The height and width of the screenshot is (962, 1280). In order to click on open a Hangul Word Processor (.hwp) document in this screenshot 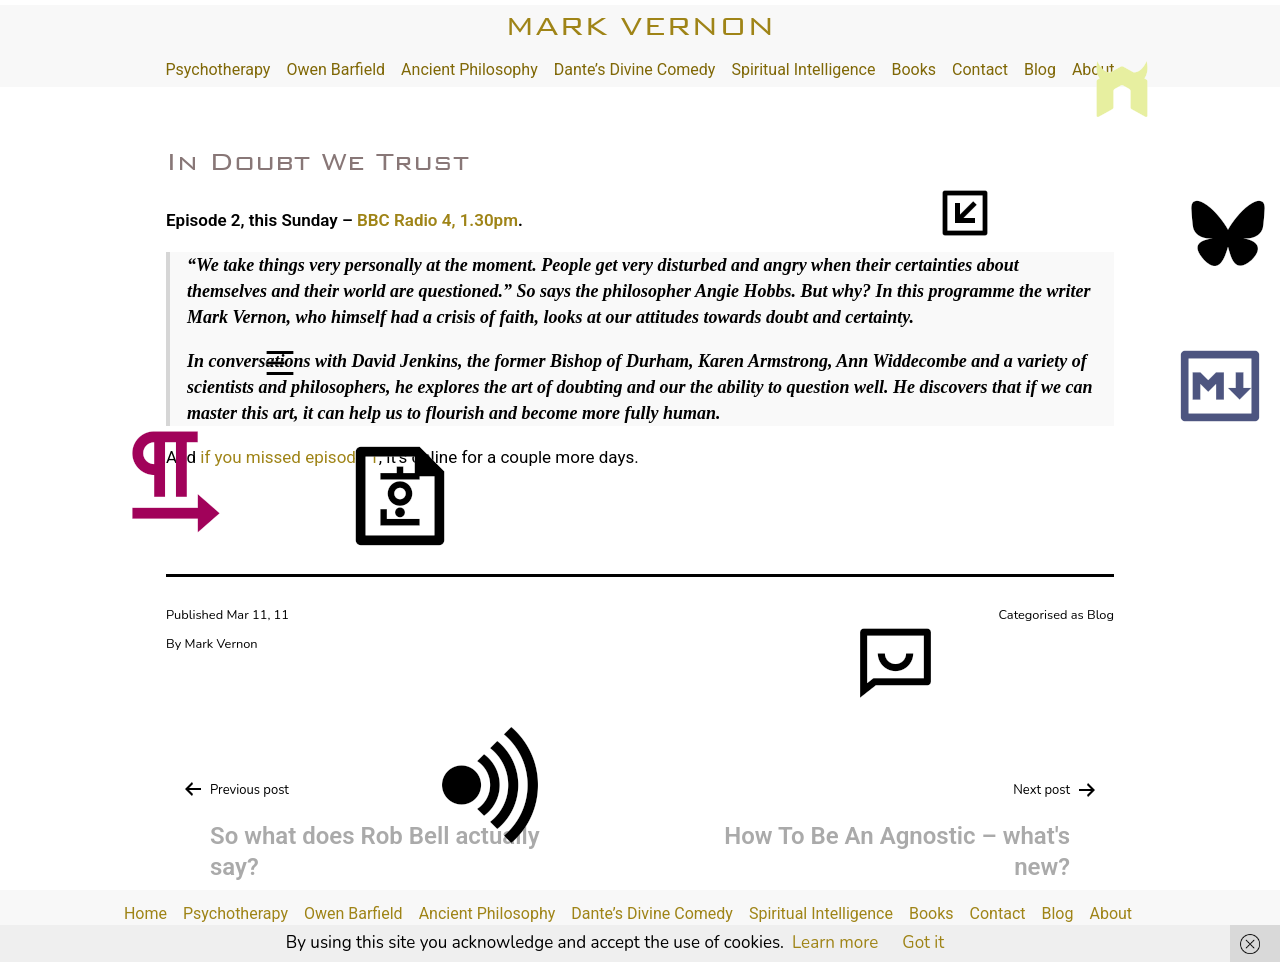, I will do `click(400, 496)`.